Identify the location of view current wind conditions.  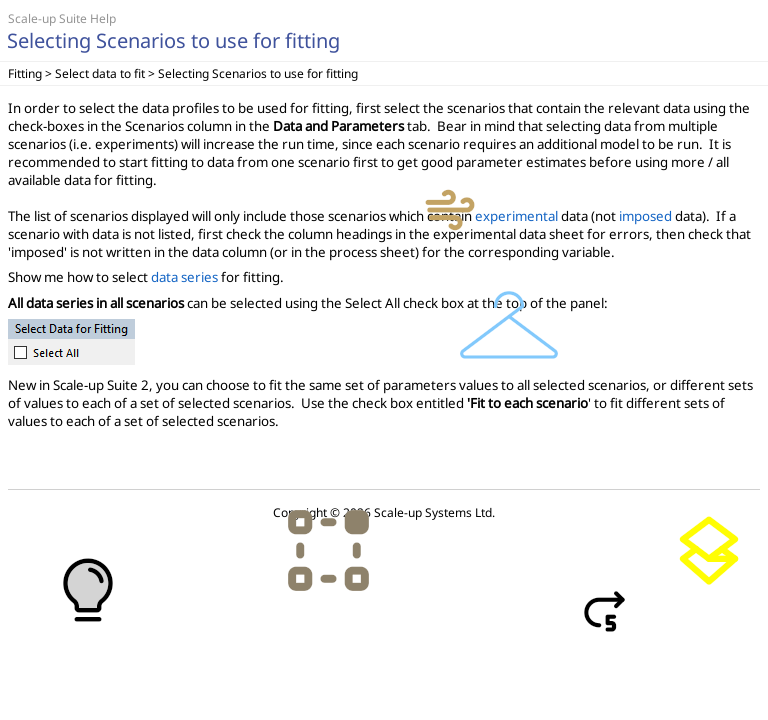
(450, 210).